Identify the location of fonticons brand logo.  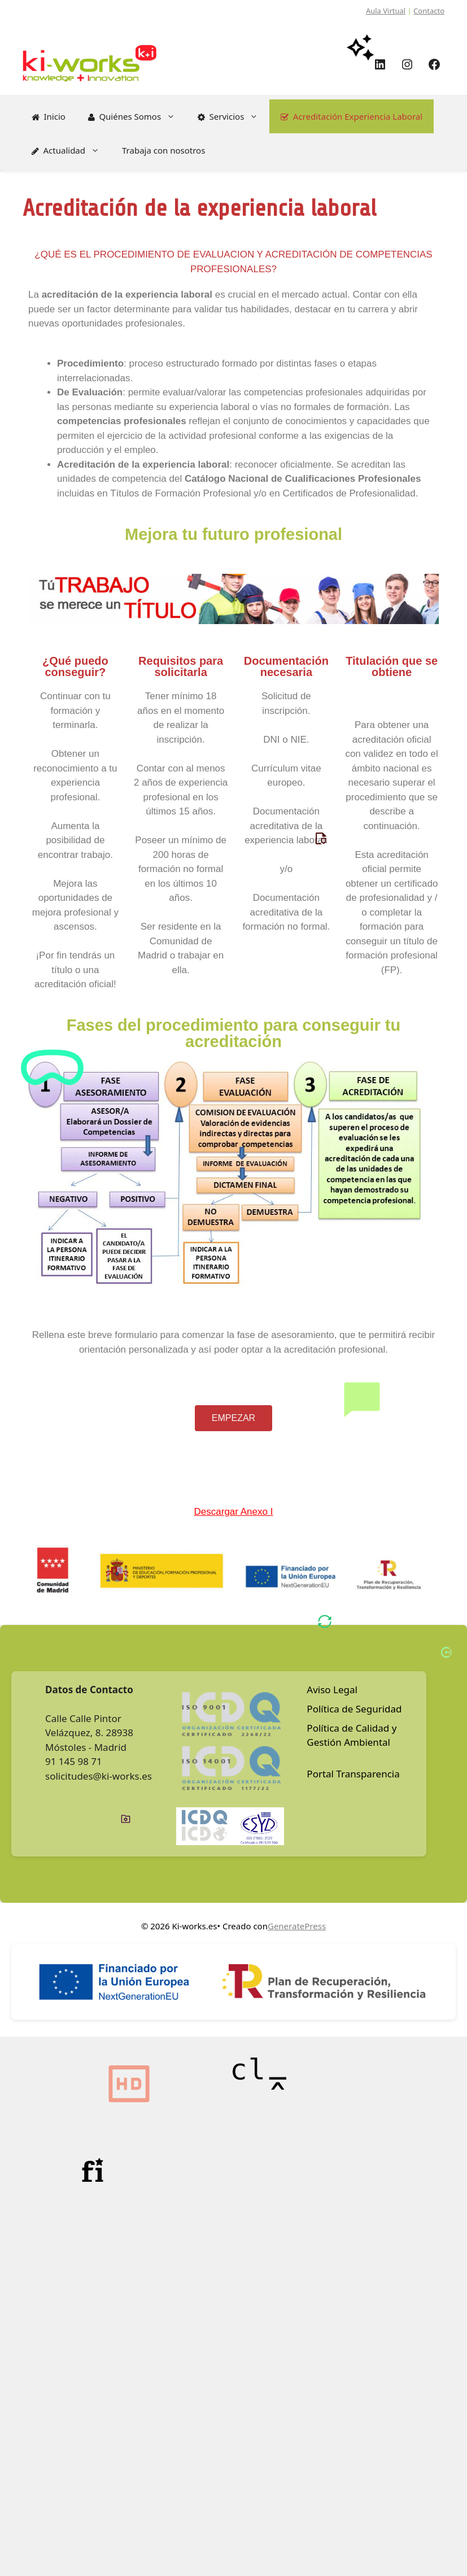
(93, 2169).